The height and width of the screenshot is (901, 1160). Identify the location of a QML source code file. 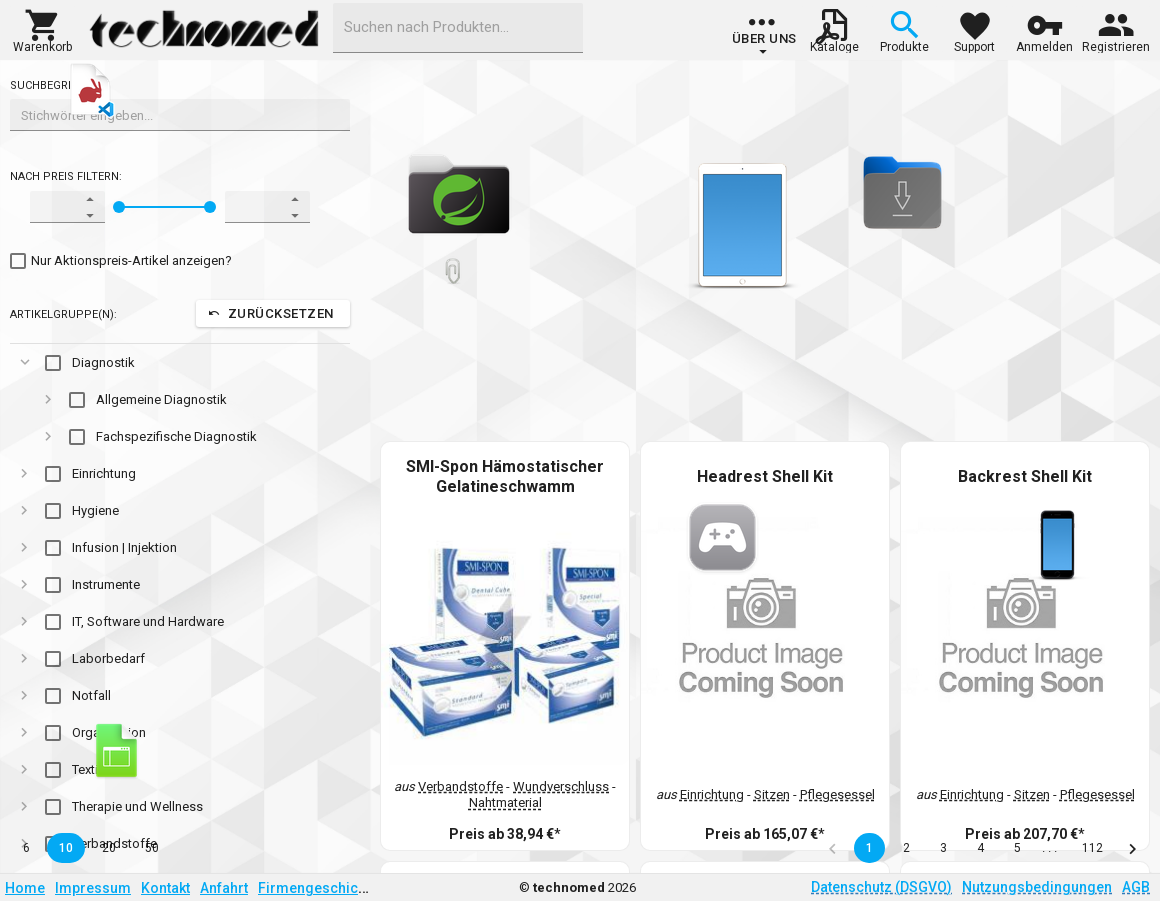
(116, 751).